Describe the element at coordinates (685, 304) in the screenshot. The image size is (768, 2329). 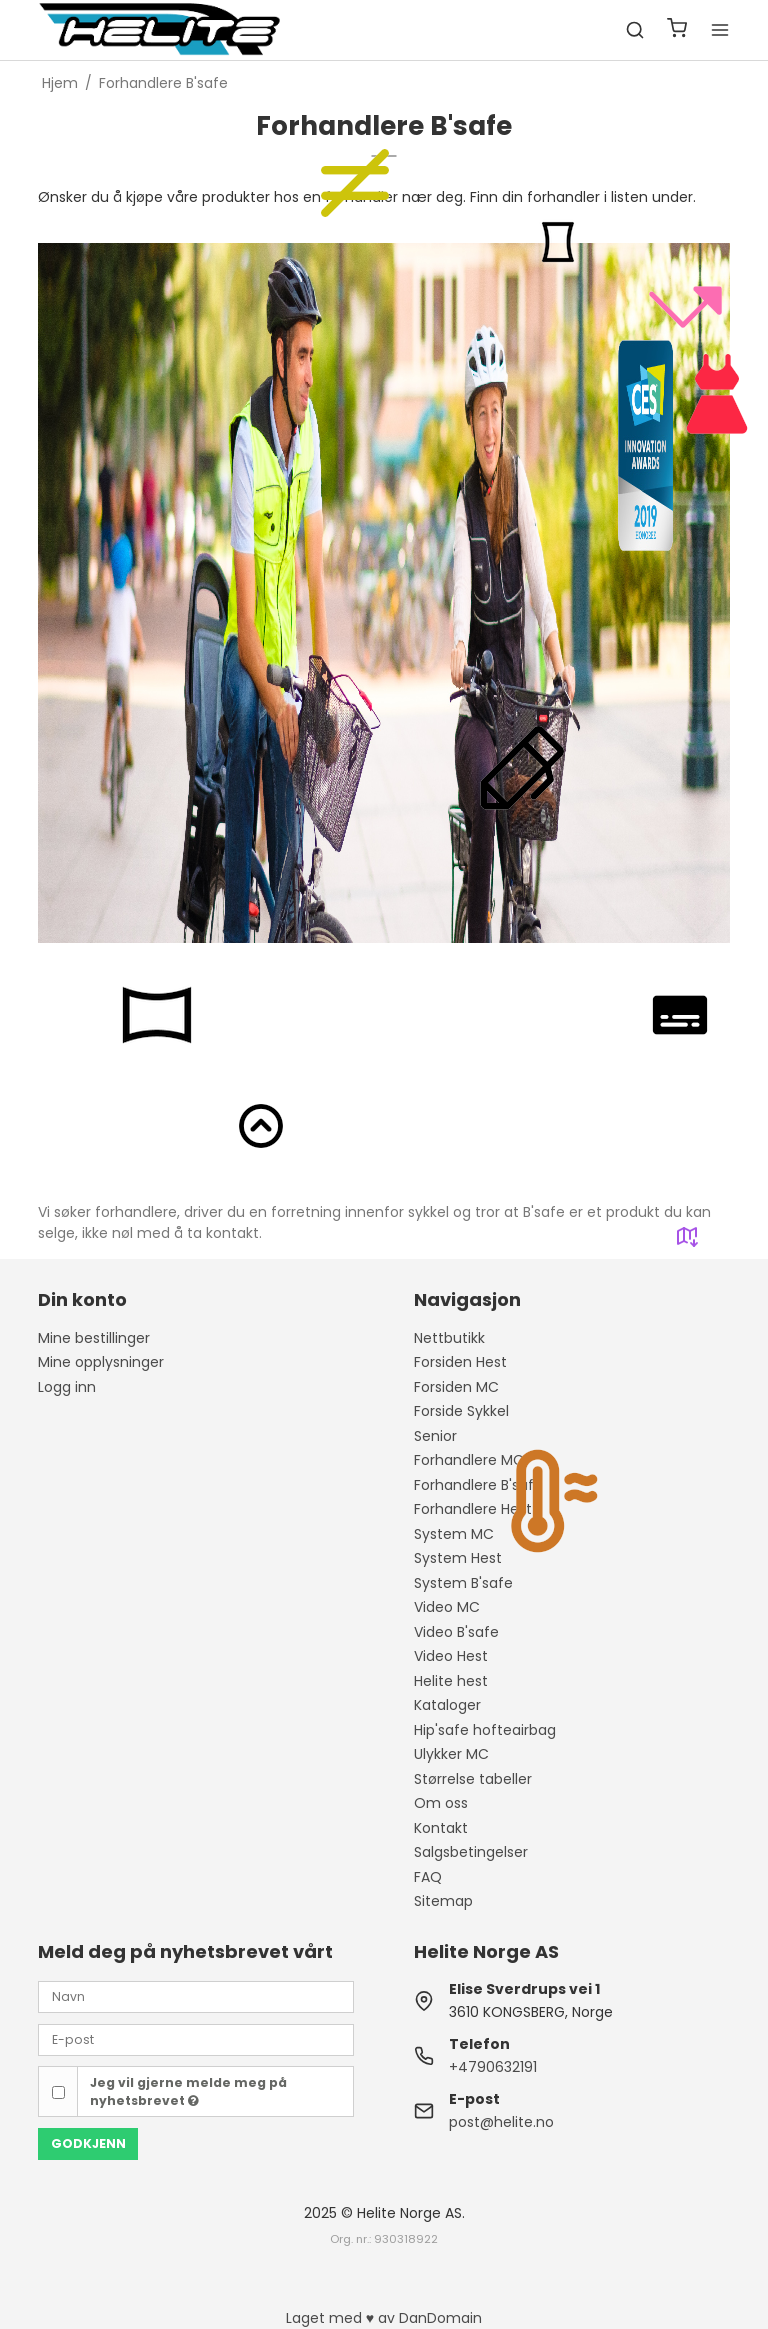
I see `reply to a message or email` at that location.